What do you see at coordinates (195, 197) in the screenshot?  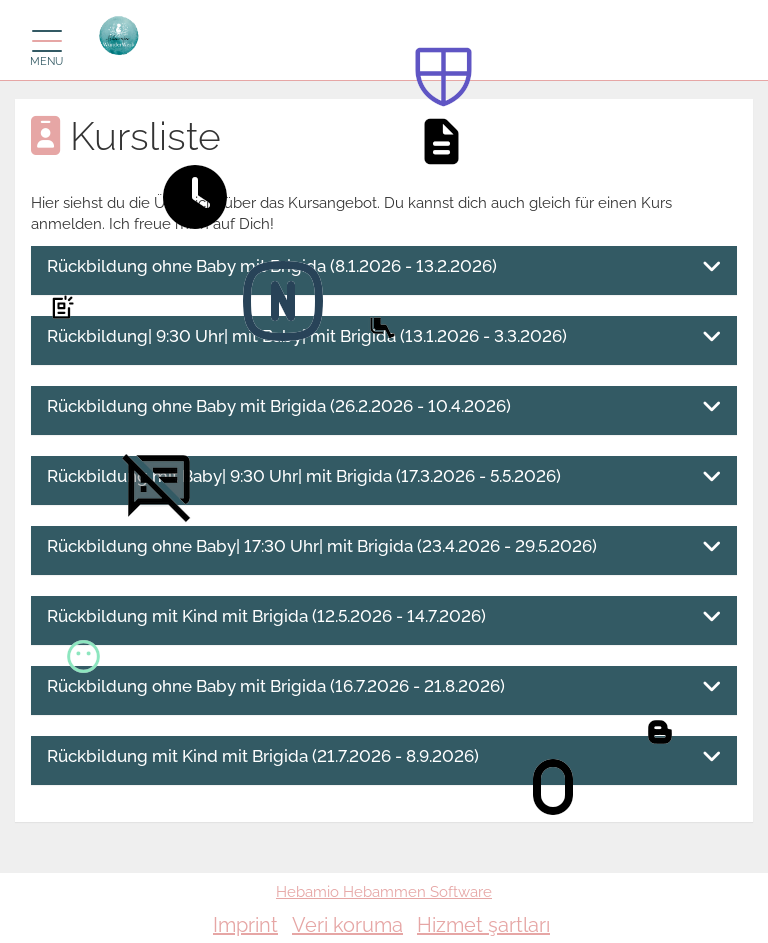 I see `view current time` at bounding box center [195, 197].